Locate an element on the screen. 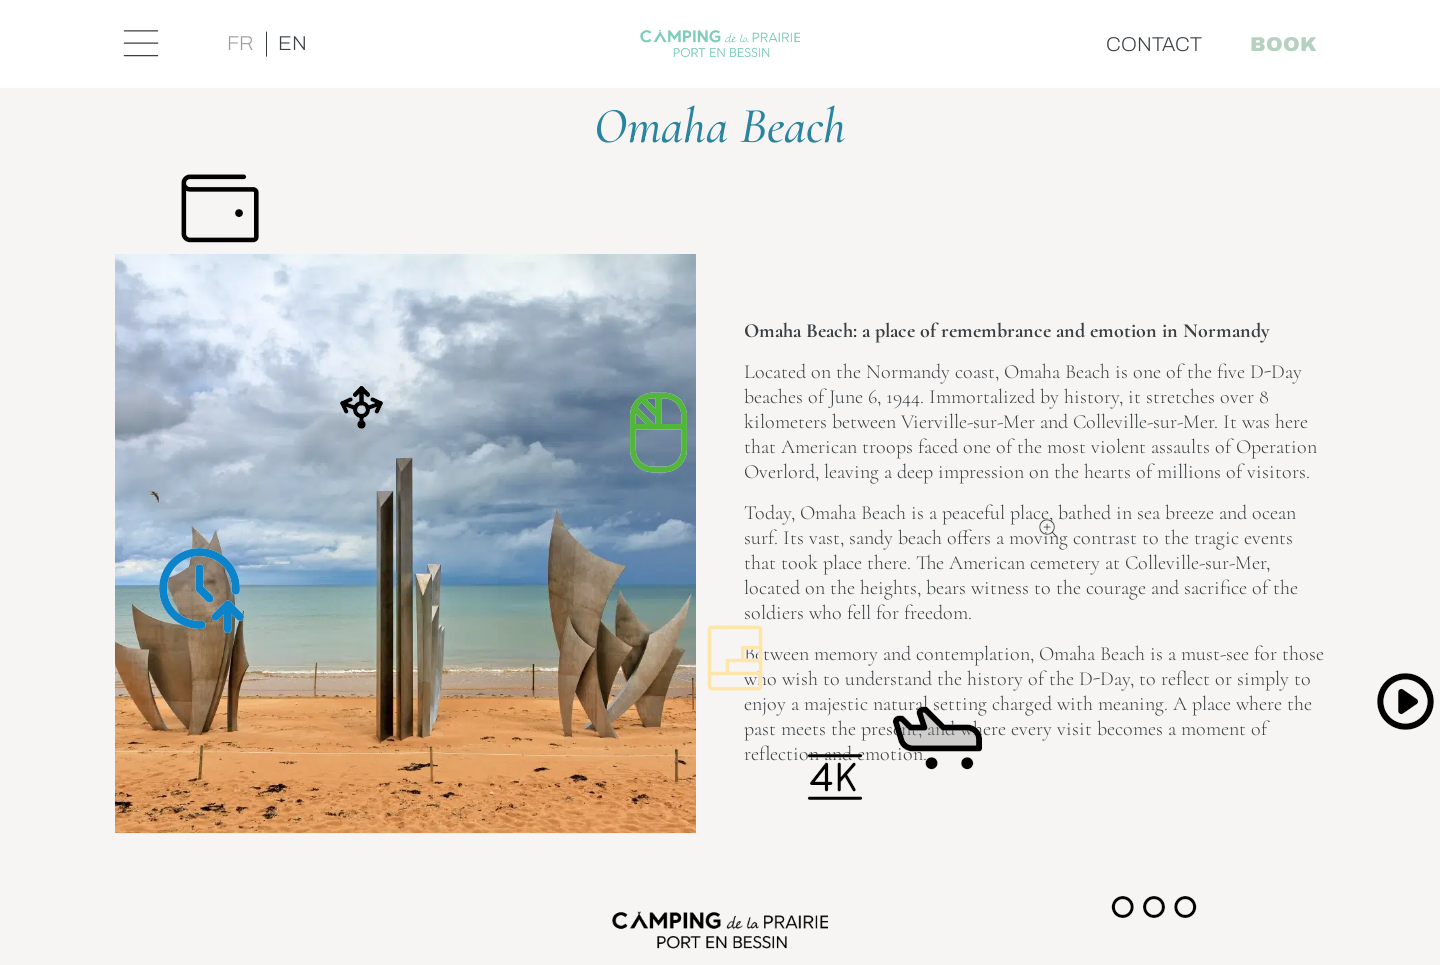 The image size is (1440, 965). move time forward or reschedule later is located at coordinates (199, 588).